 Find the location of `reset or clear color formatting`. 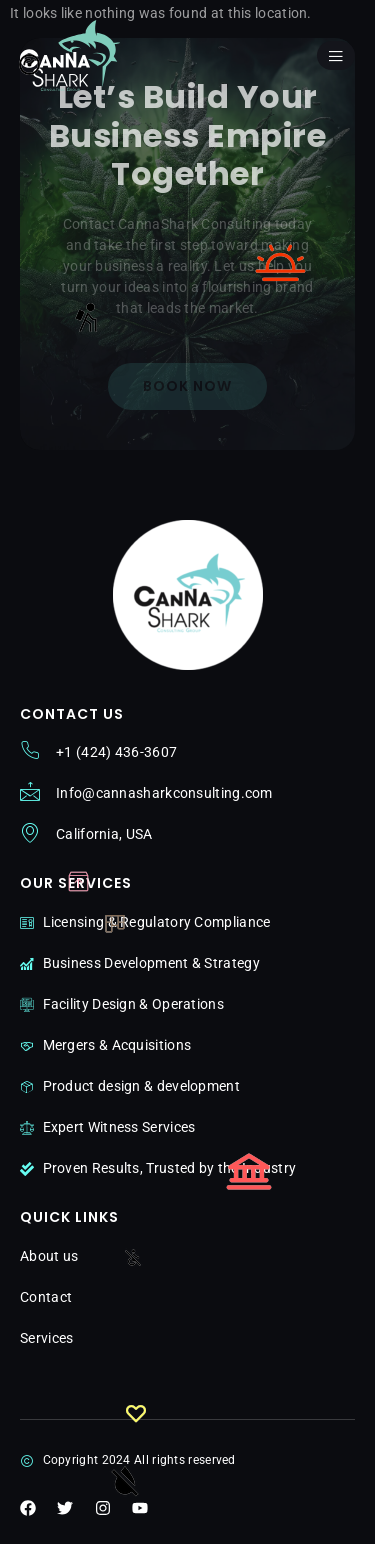

reset or clear color formatting is located at coordinates (125, 1481).